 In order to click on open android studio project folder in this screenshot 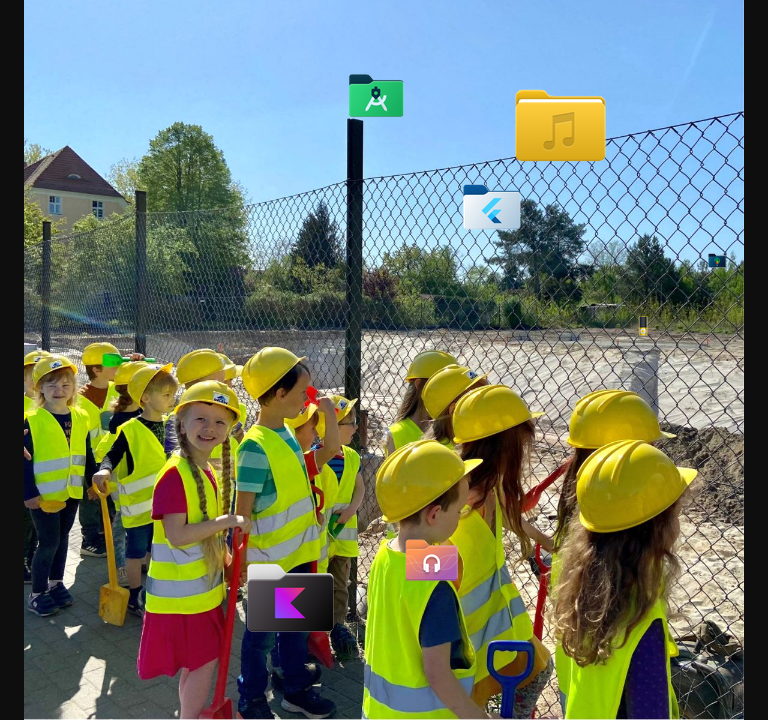, I will do `click(376, 97)`.